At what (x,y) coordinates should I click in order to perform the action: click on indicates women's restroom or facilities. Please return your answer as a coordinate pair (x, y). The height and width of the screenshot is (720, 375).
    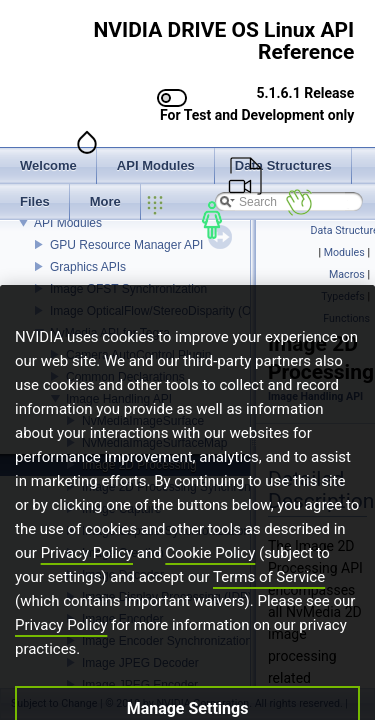
    Looking at the image, I should click on (212, 220).